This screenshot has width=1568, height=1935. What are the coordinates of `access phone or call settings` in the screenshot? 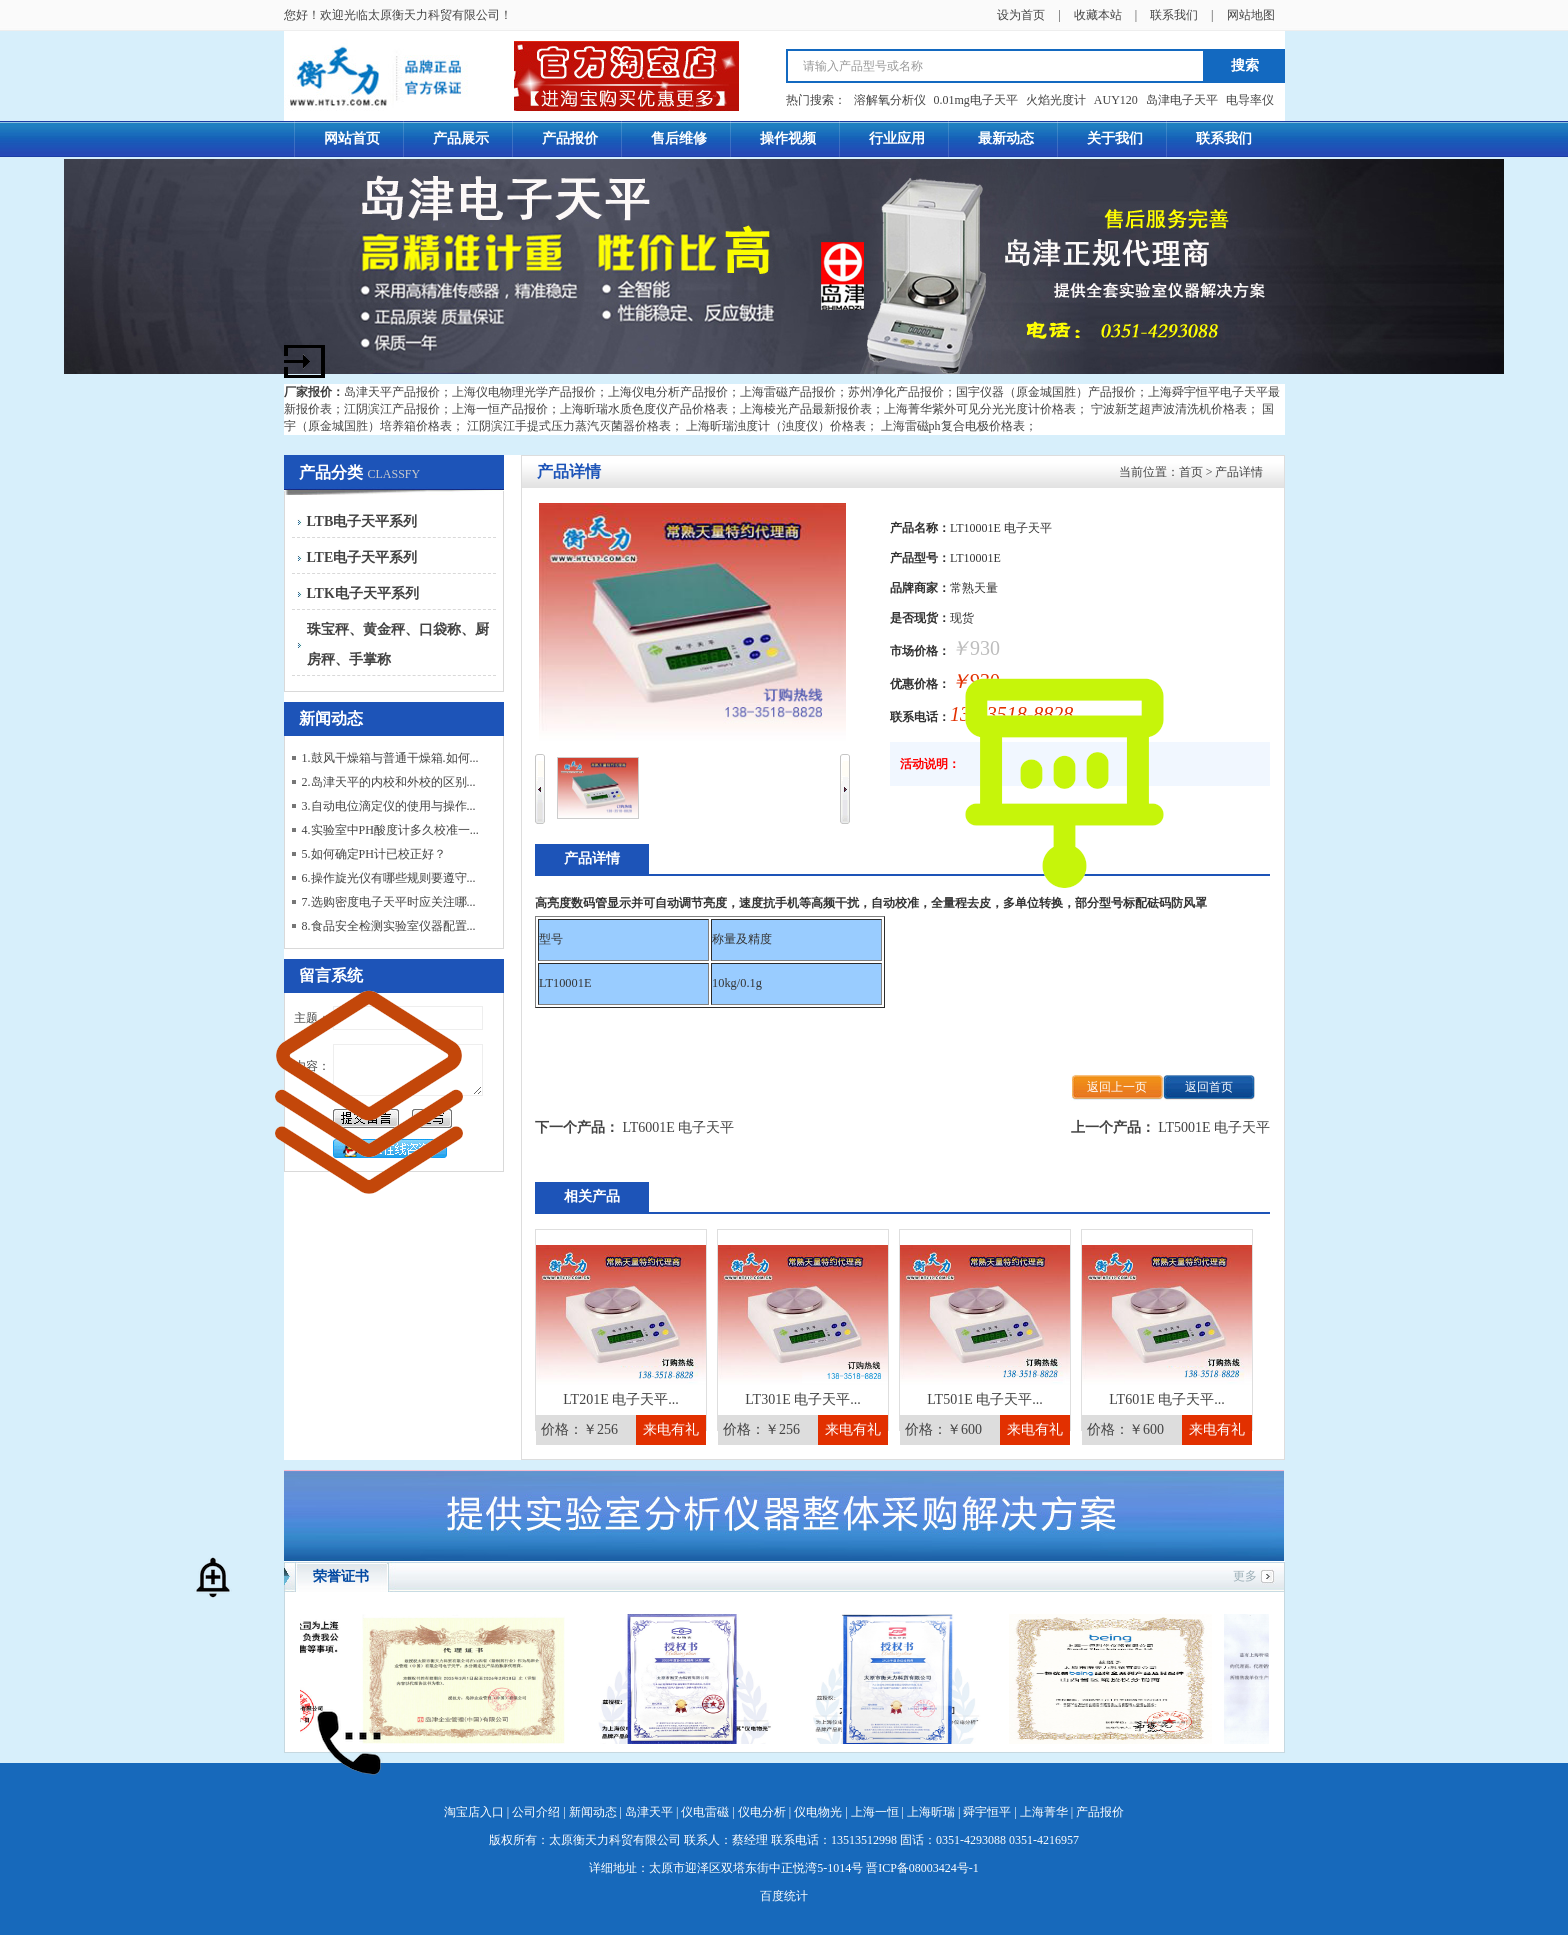 It's located at (349, 1743).